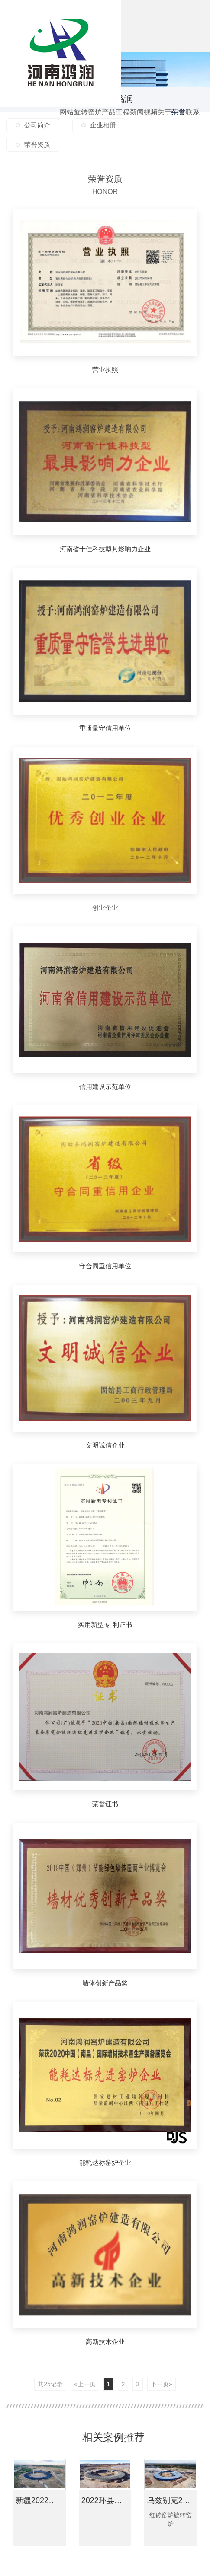 This screenshot has height=2576, width=210. I want to click on toggle bluetooth connectivity on or off, so click(189, 2103).